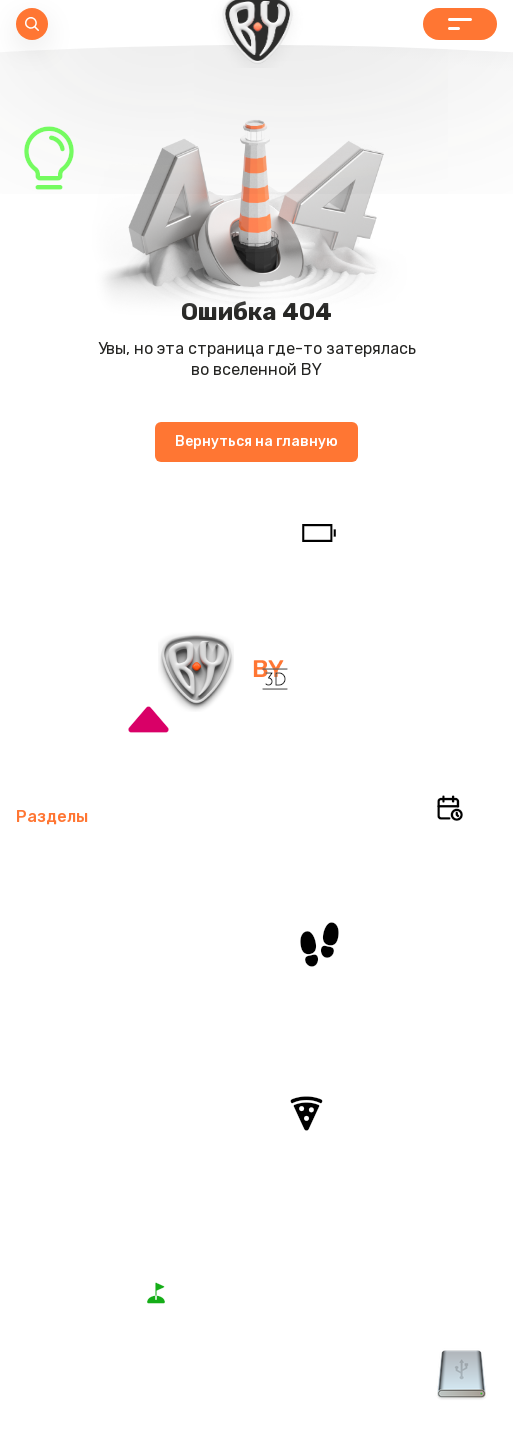  What do you see at coordinates (49, 158) in the screenshot?
I see `view tips or helpful suggestions` at bounding box center [49, 158].